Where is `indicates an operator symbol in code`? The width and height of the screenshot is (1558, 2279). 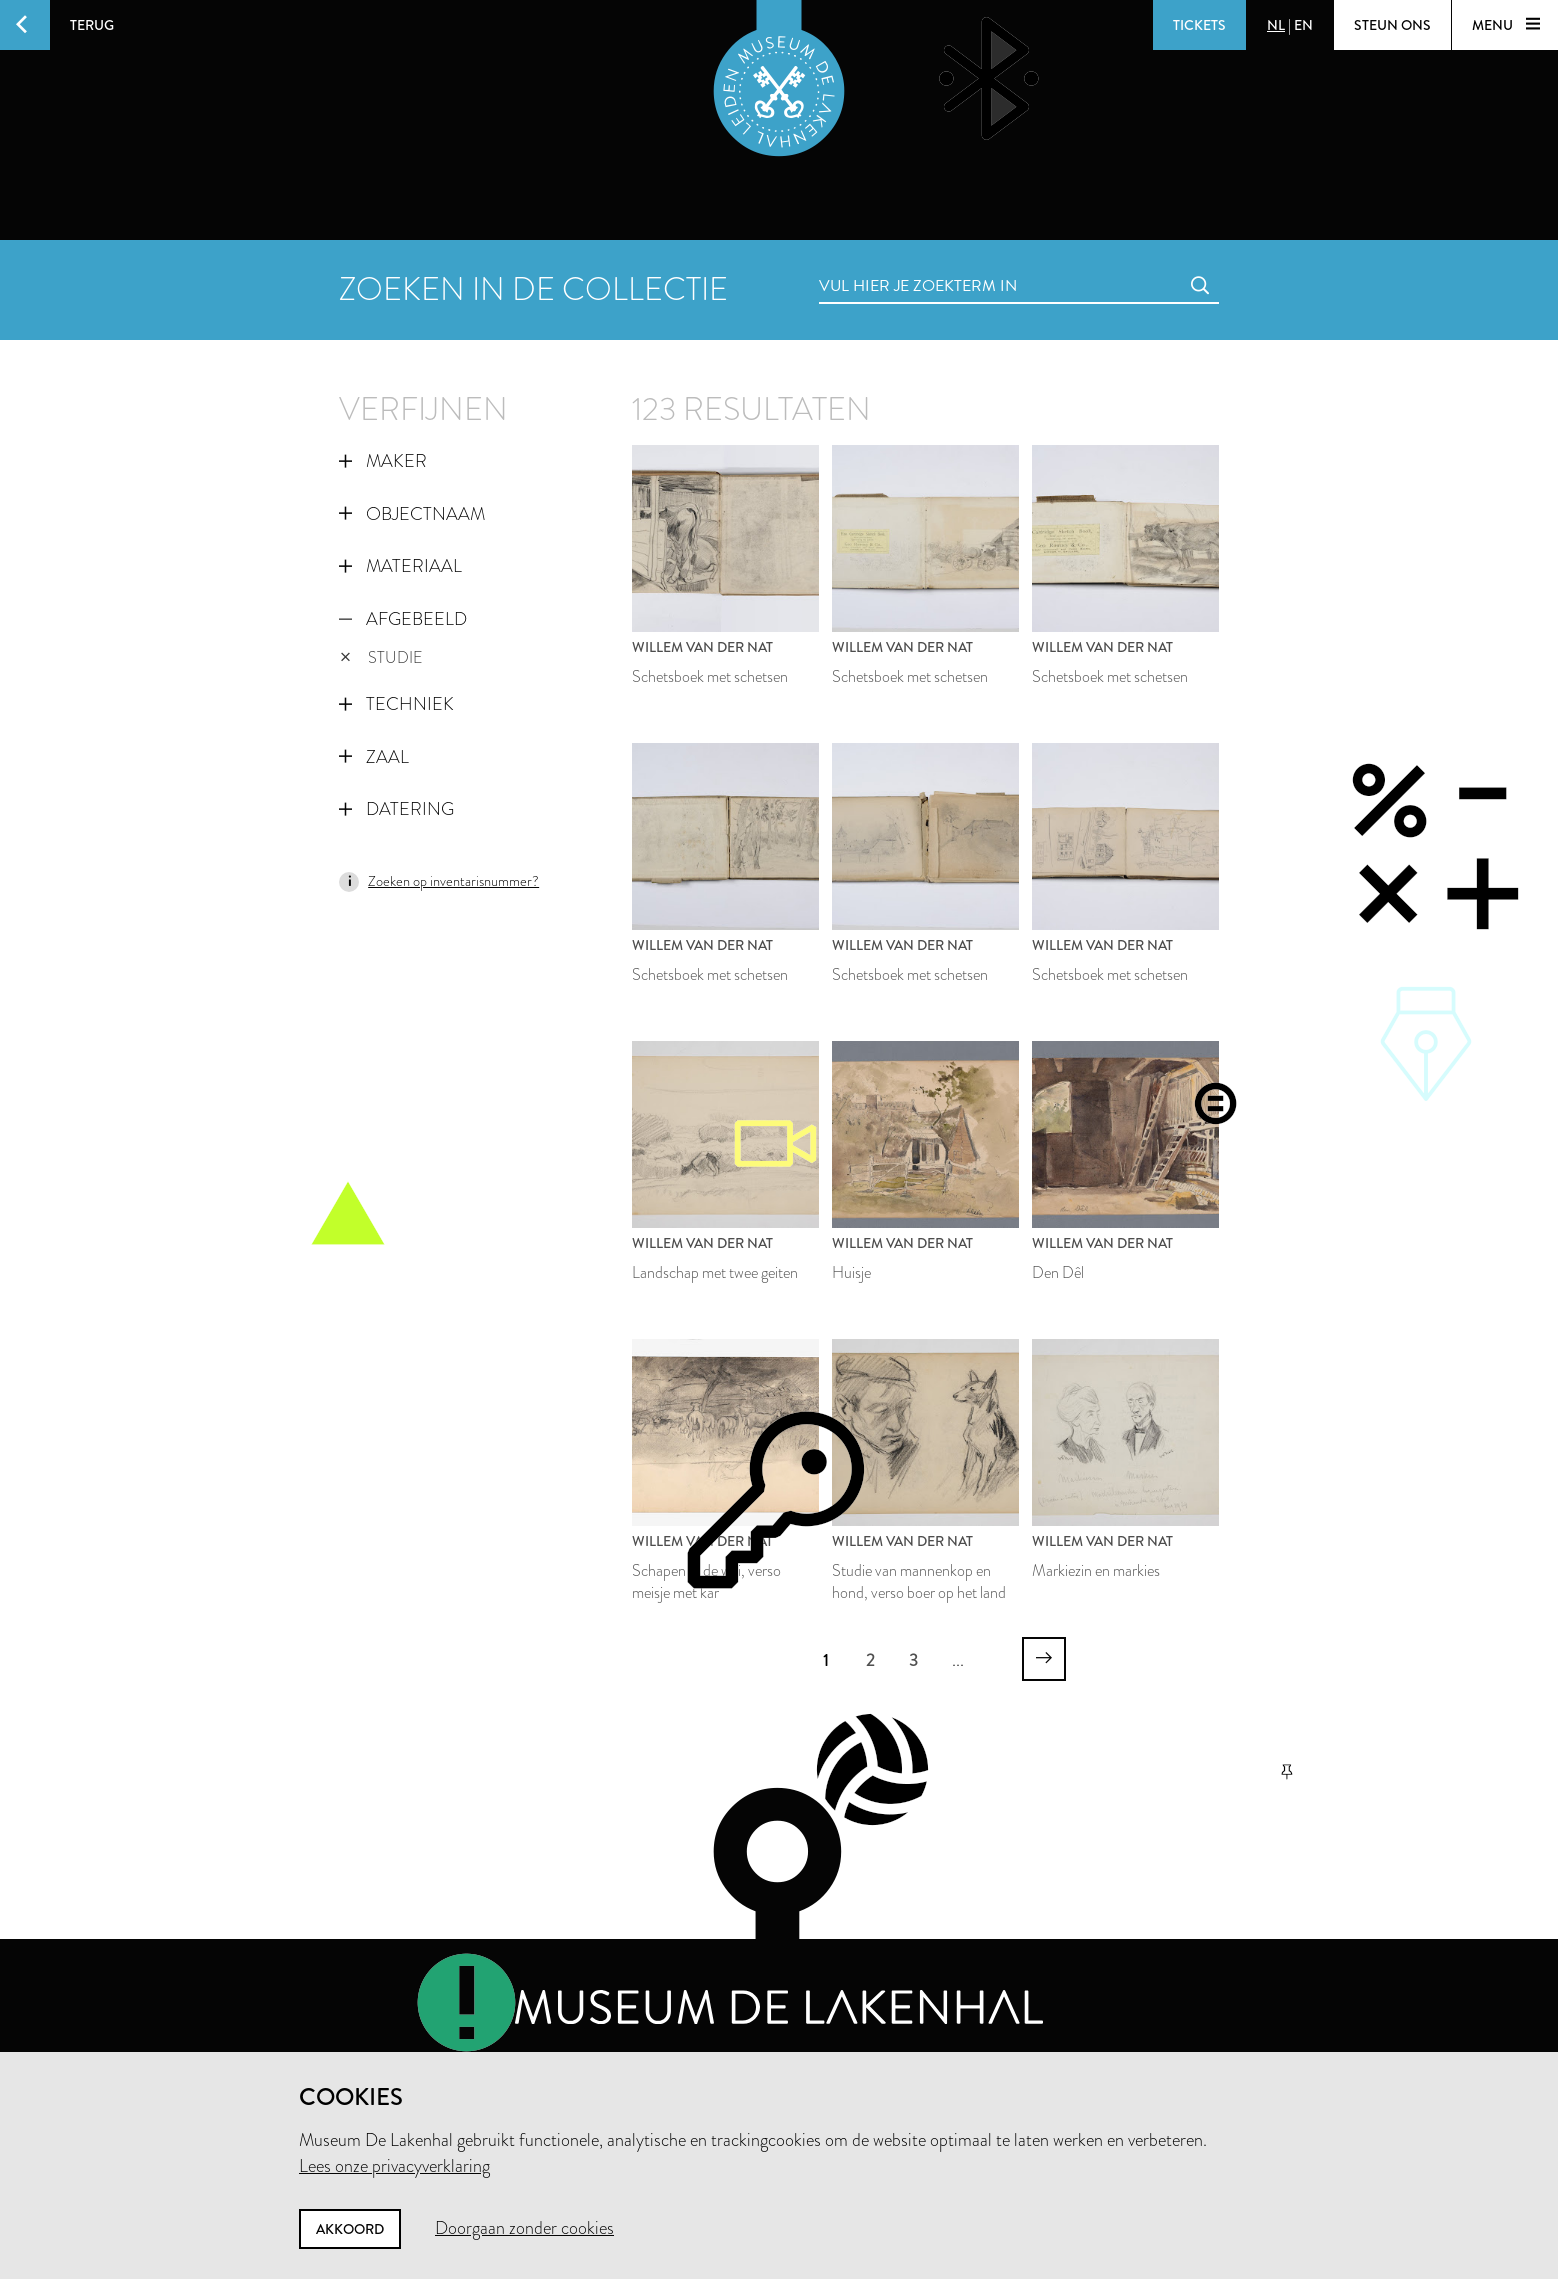
indicates an operator symbol in code is located at coordinates (1435, 846).